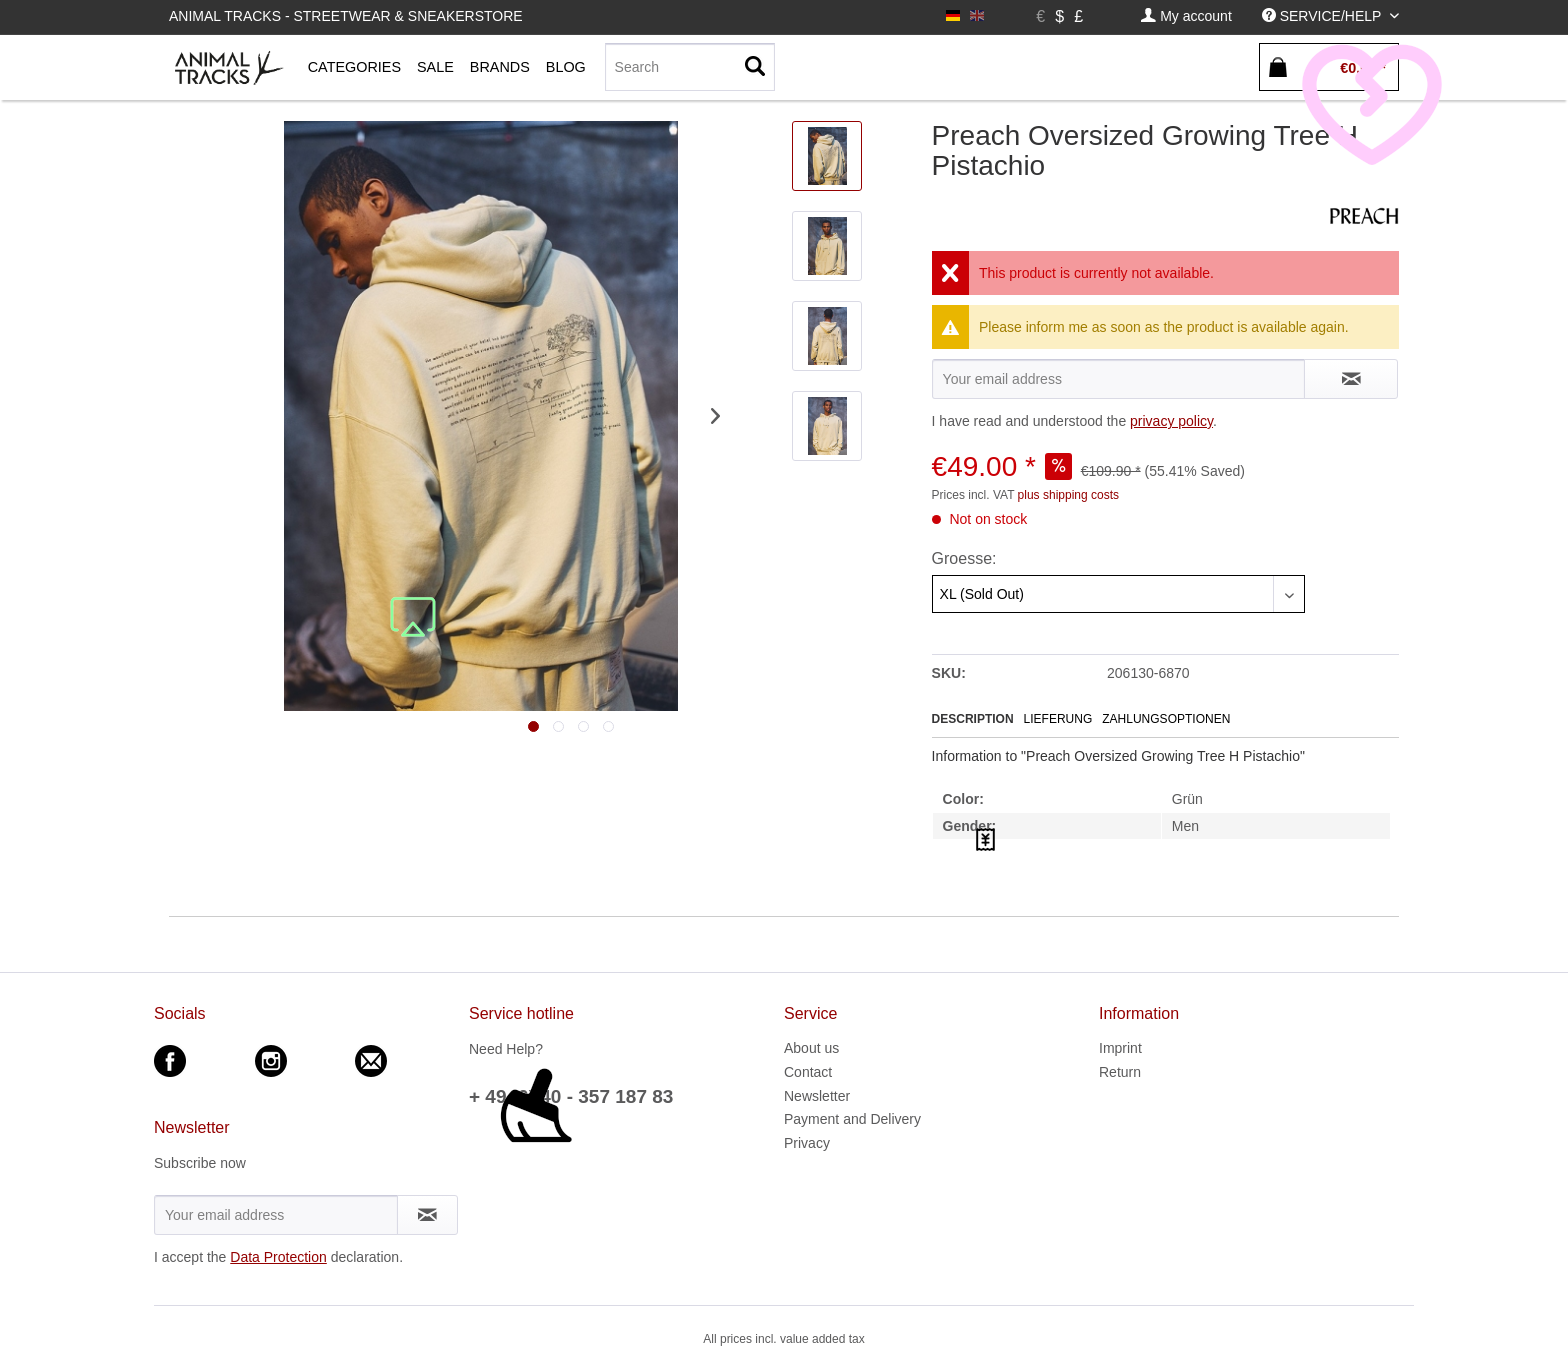  Describe the element at coordinates (413, 616) in the screenshot. I see `stream content to an external display` at that location.